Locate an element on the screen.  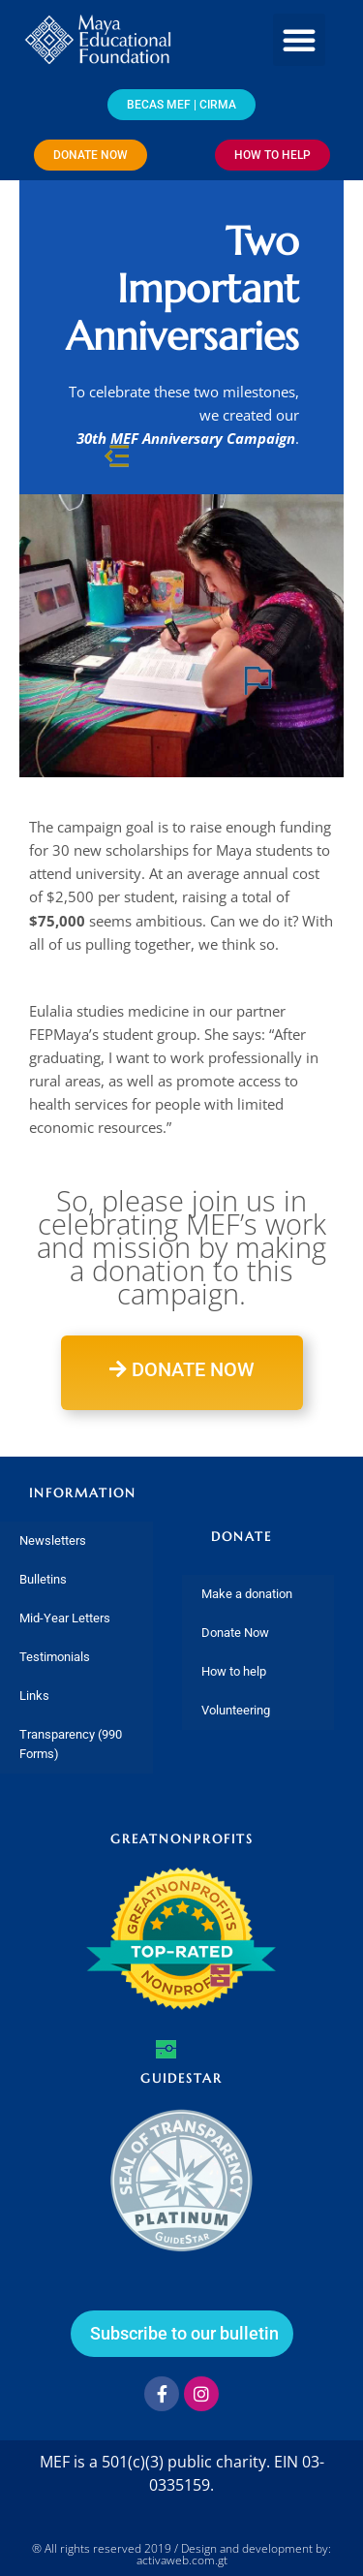
access archived files or documents is located at coordinates (220, 1975).